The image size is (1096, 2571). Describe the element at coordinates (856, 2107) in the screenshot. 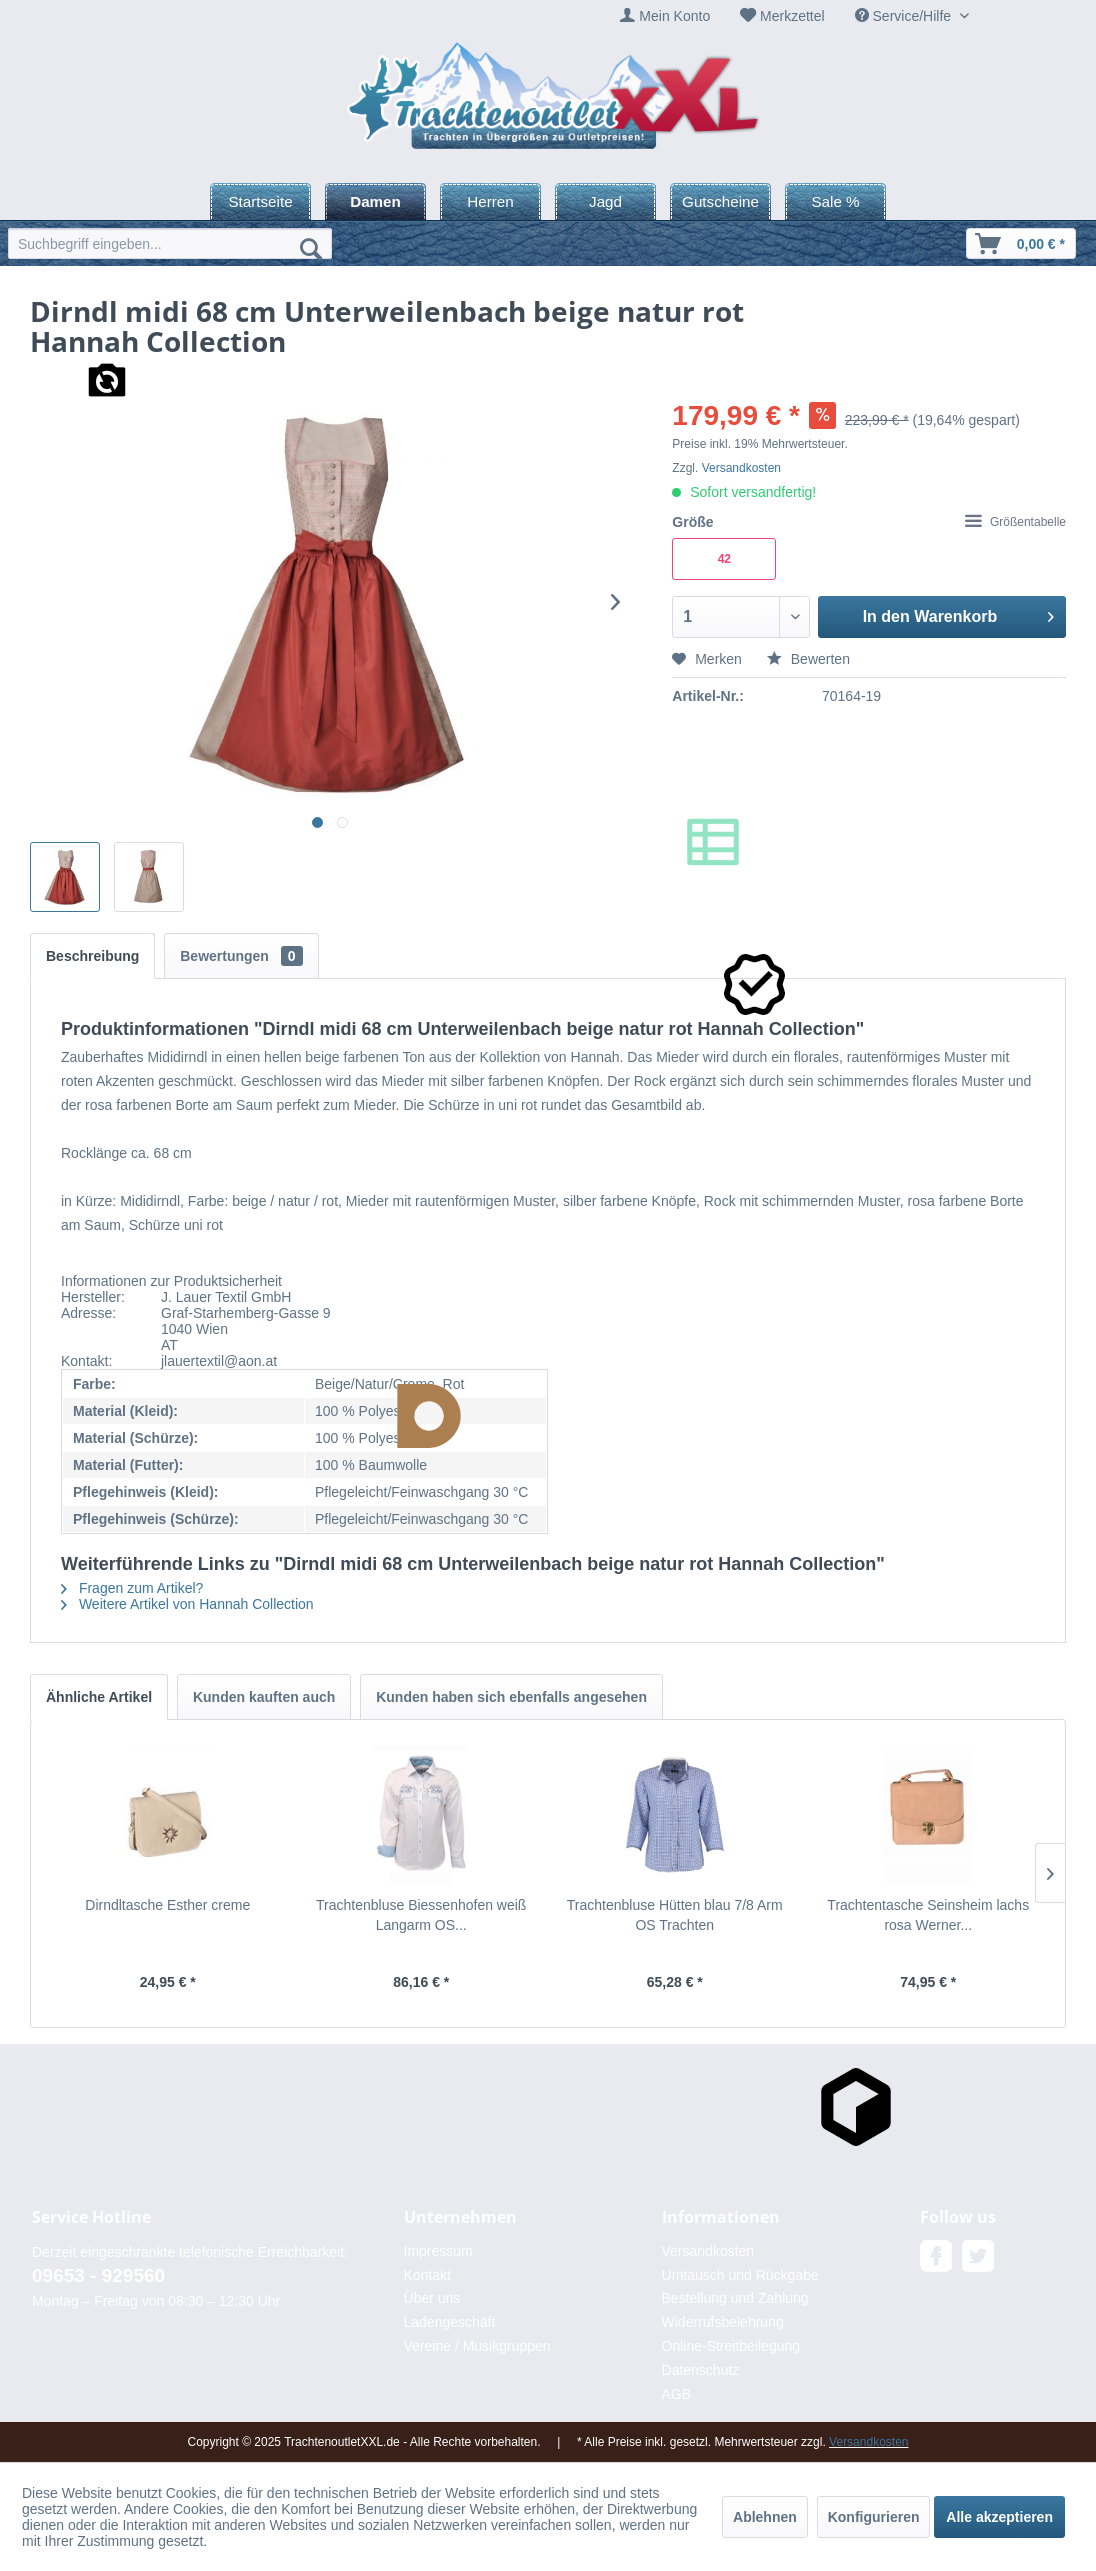

I see `reason studios logo` at that location.